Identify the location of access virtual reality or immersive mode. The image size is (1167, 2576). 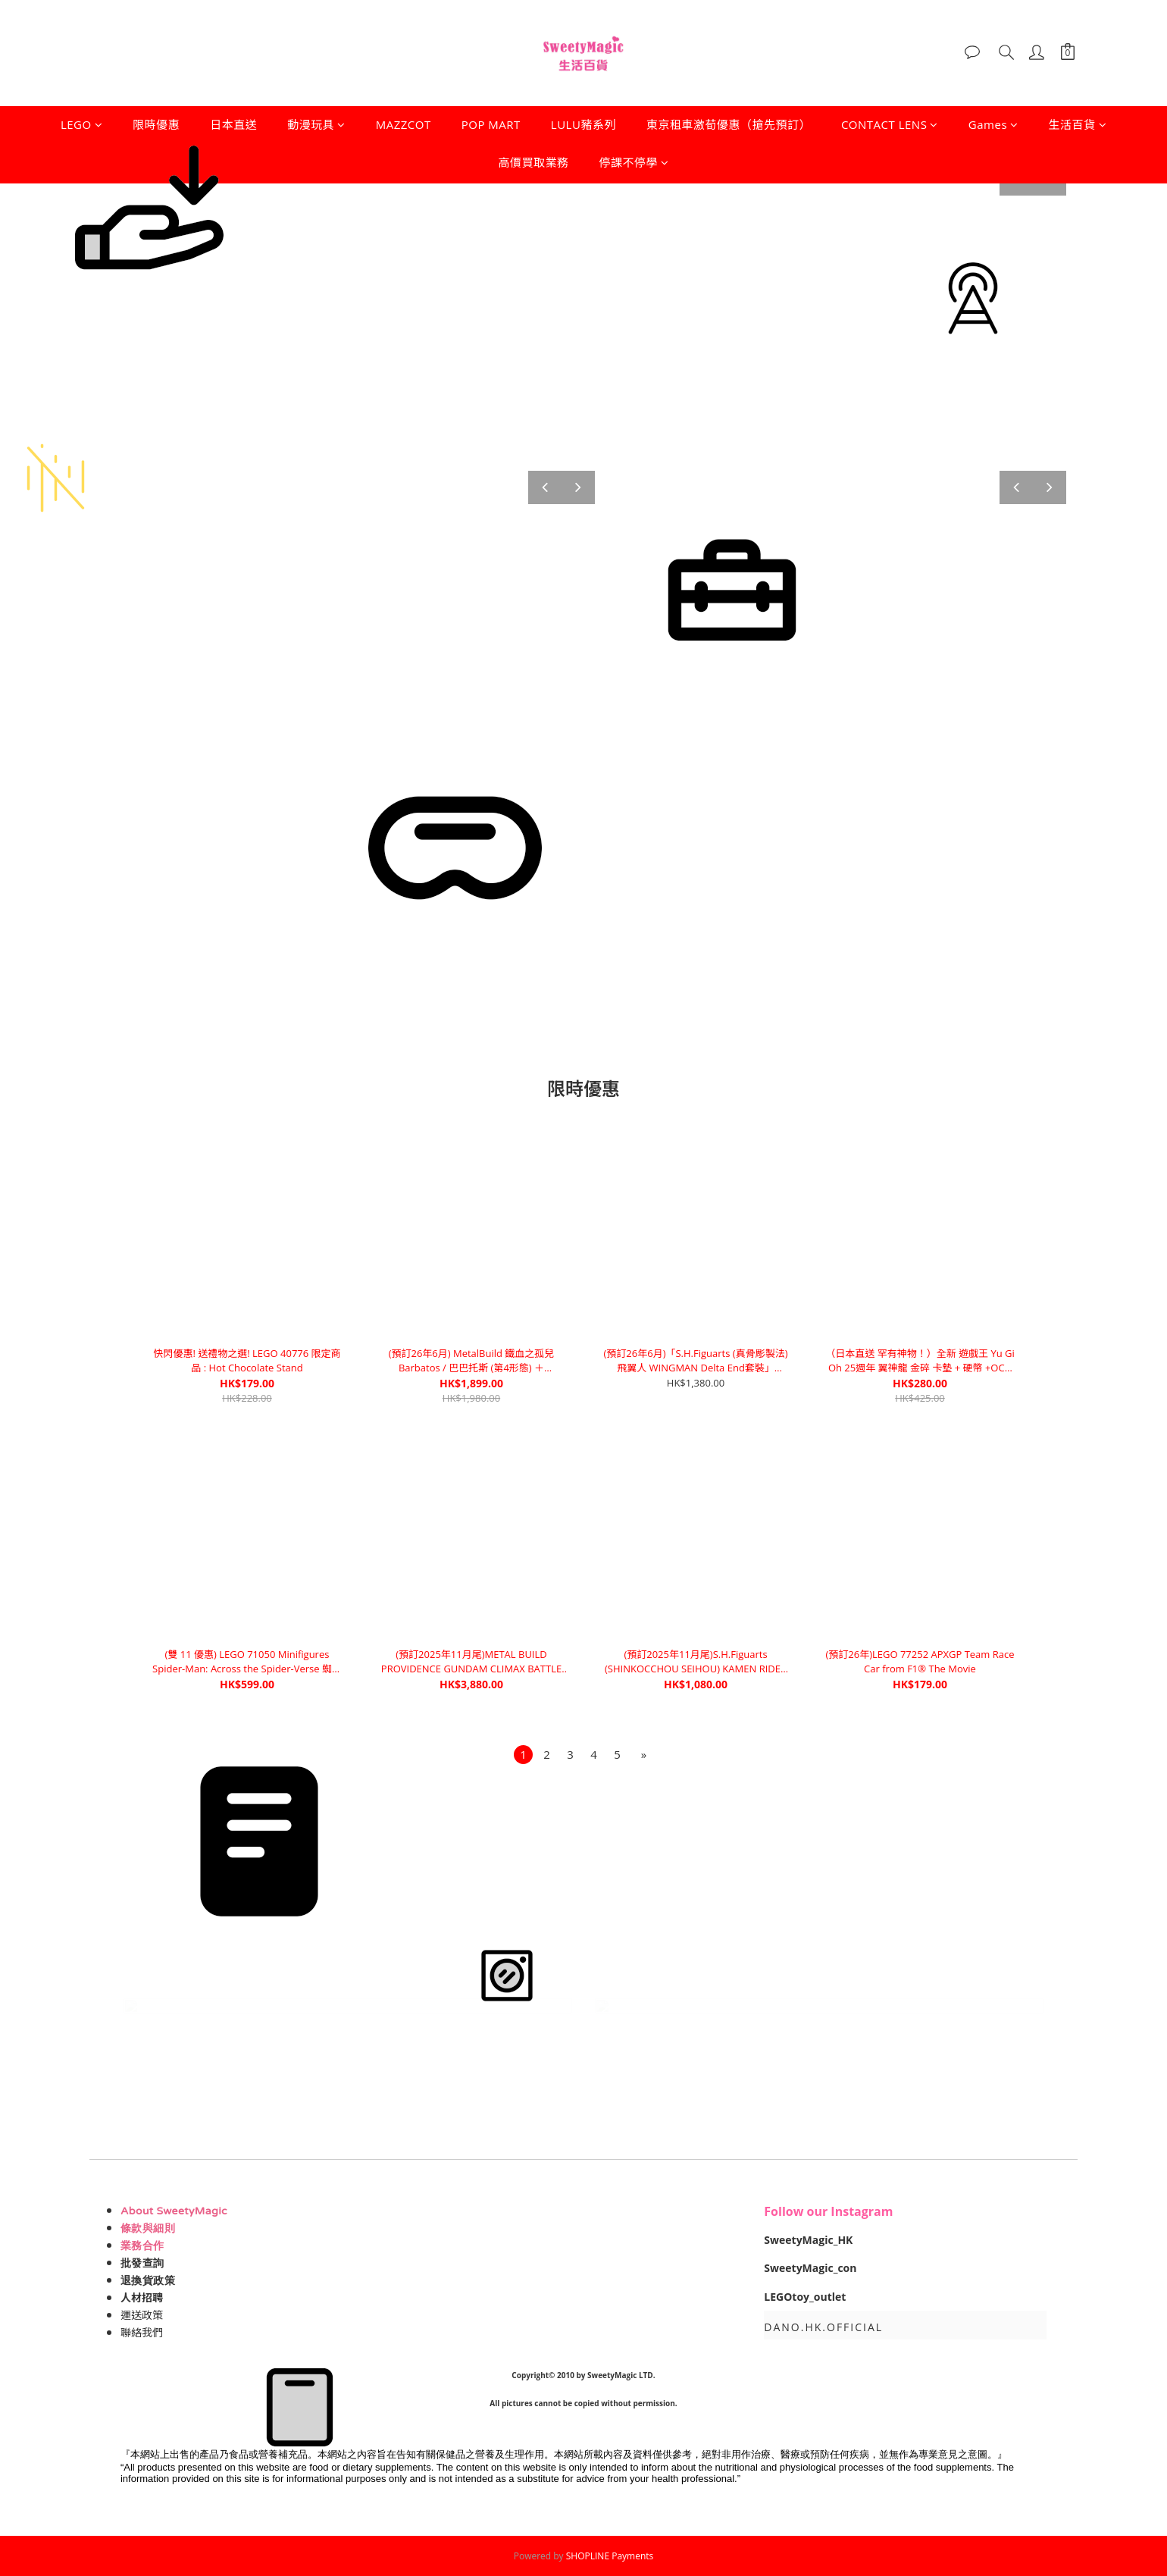
(455, 848).